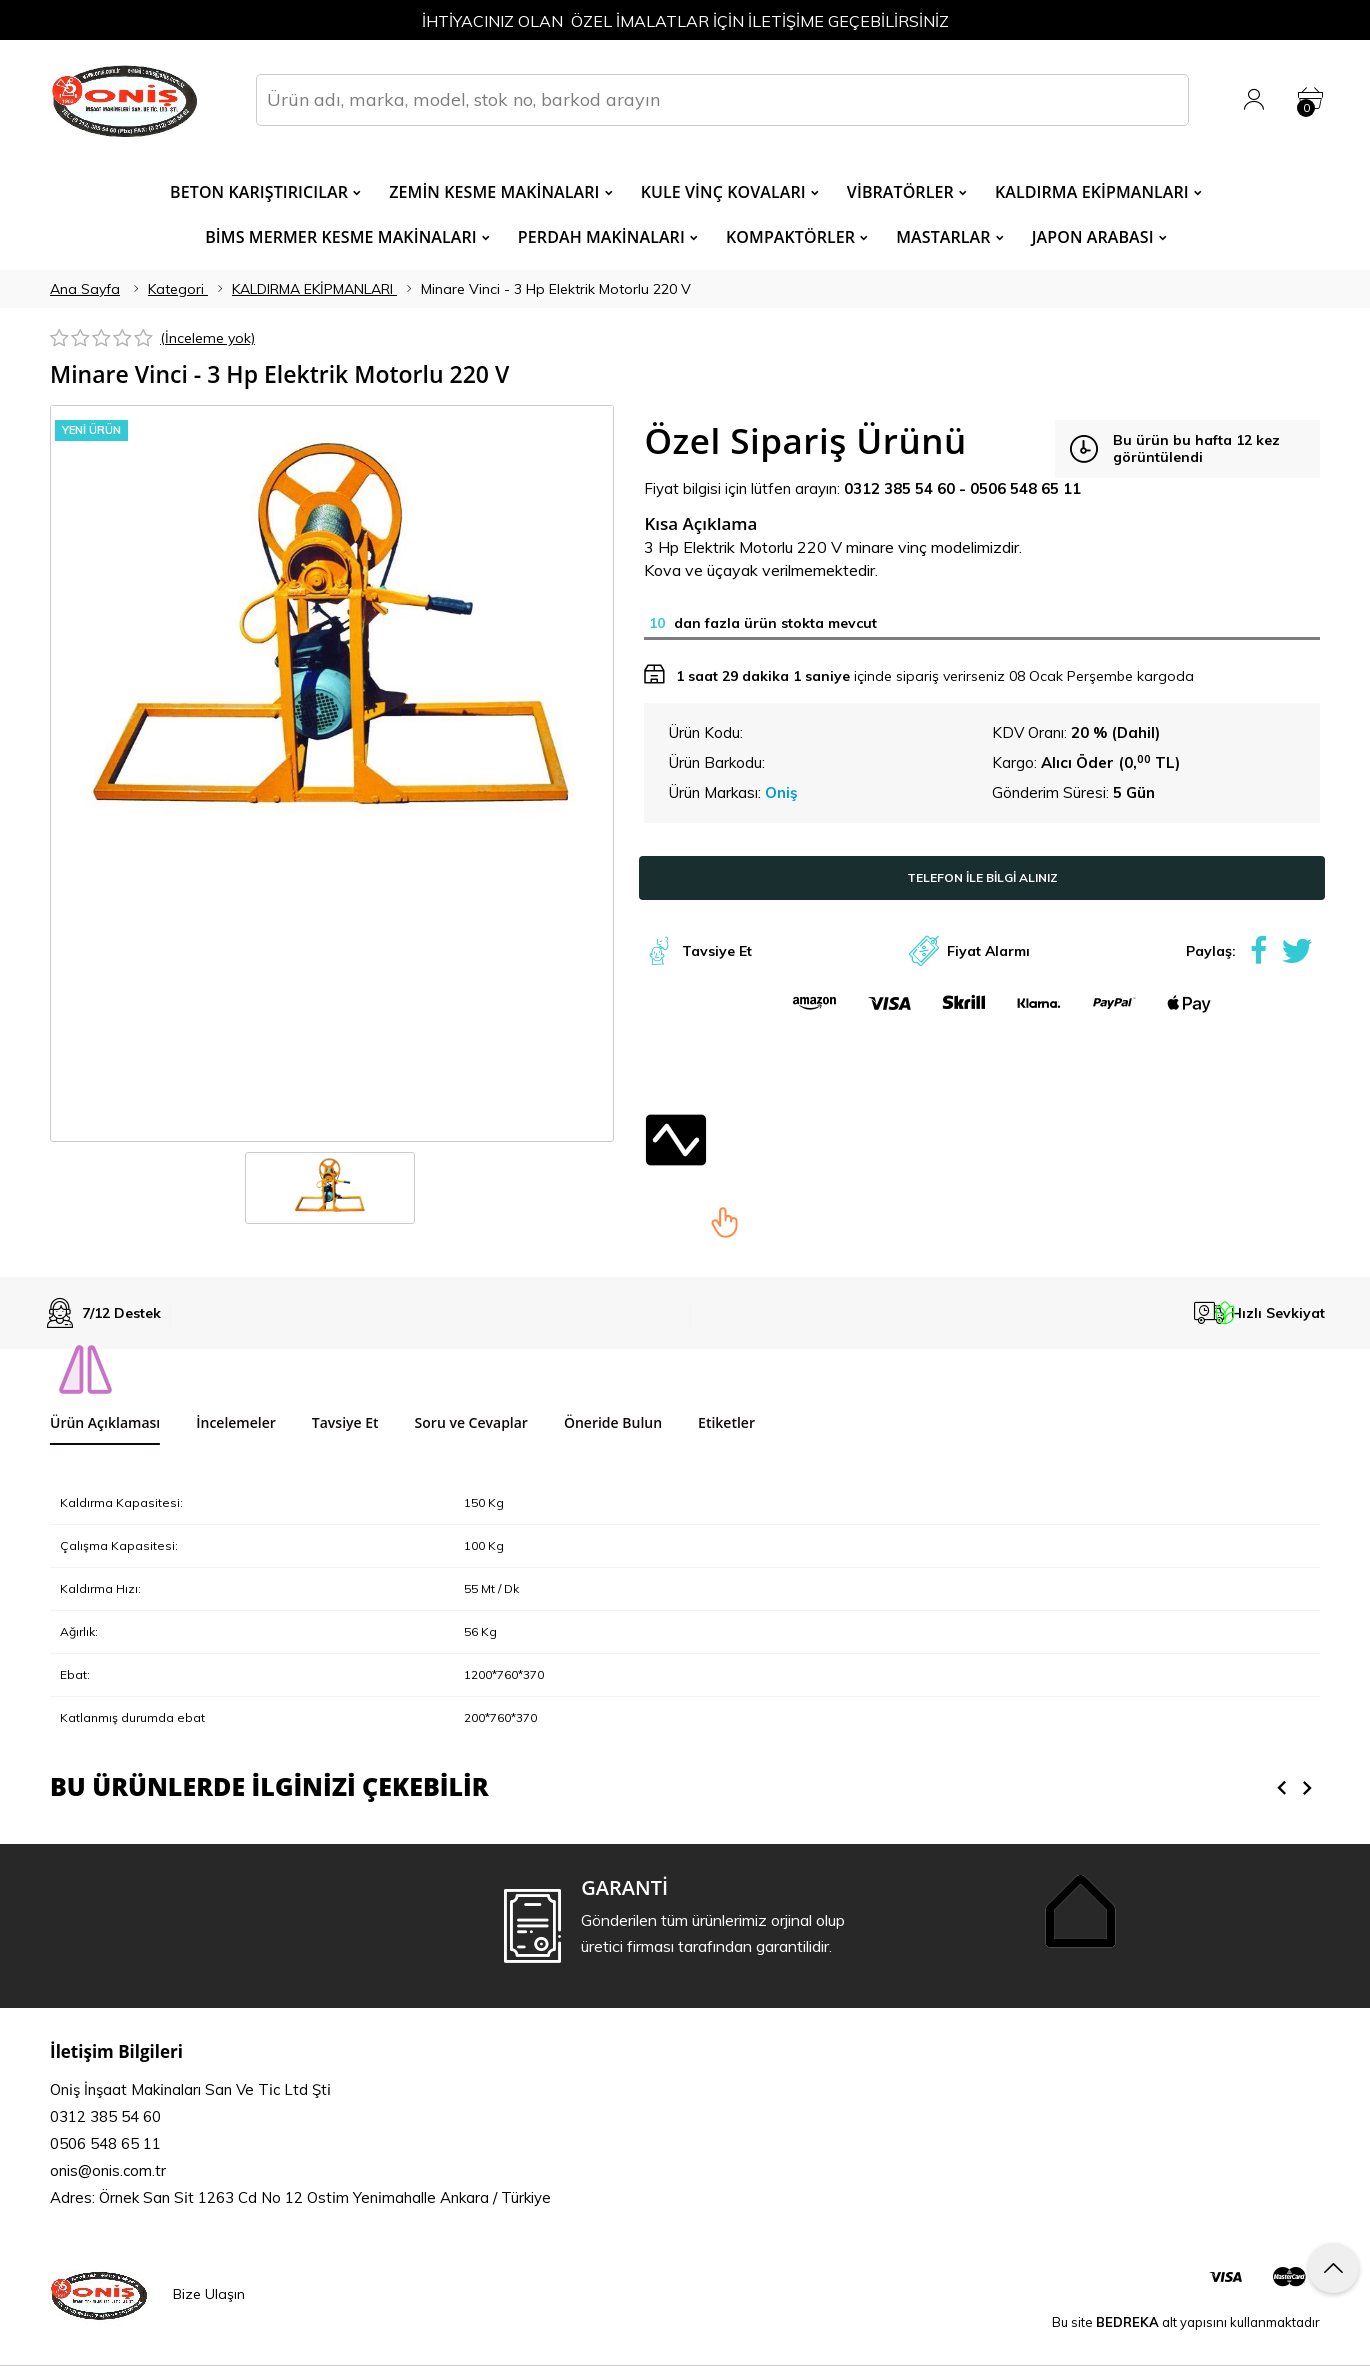 The width and height of the screenshot is (1370, 2366). Describe the element at coordinates (1225, 1313) in the screenshot. I see `filter by grain or wheat products` at that location.